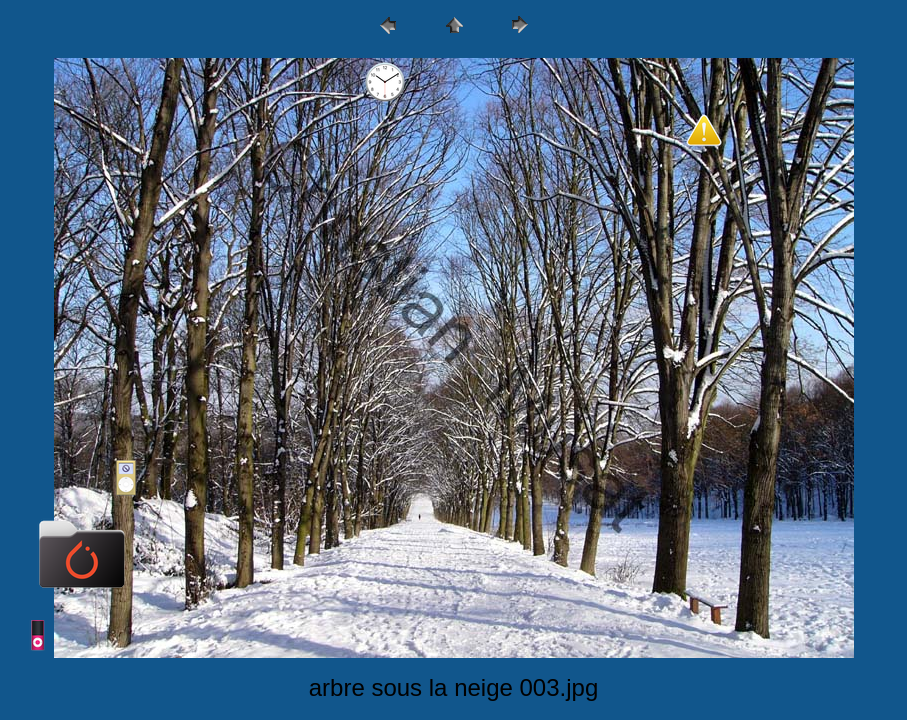  Describe the element at coordinates (126, 478) in the screenshot. I see `iPod mini device in gold color` at that location.